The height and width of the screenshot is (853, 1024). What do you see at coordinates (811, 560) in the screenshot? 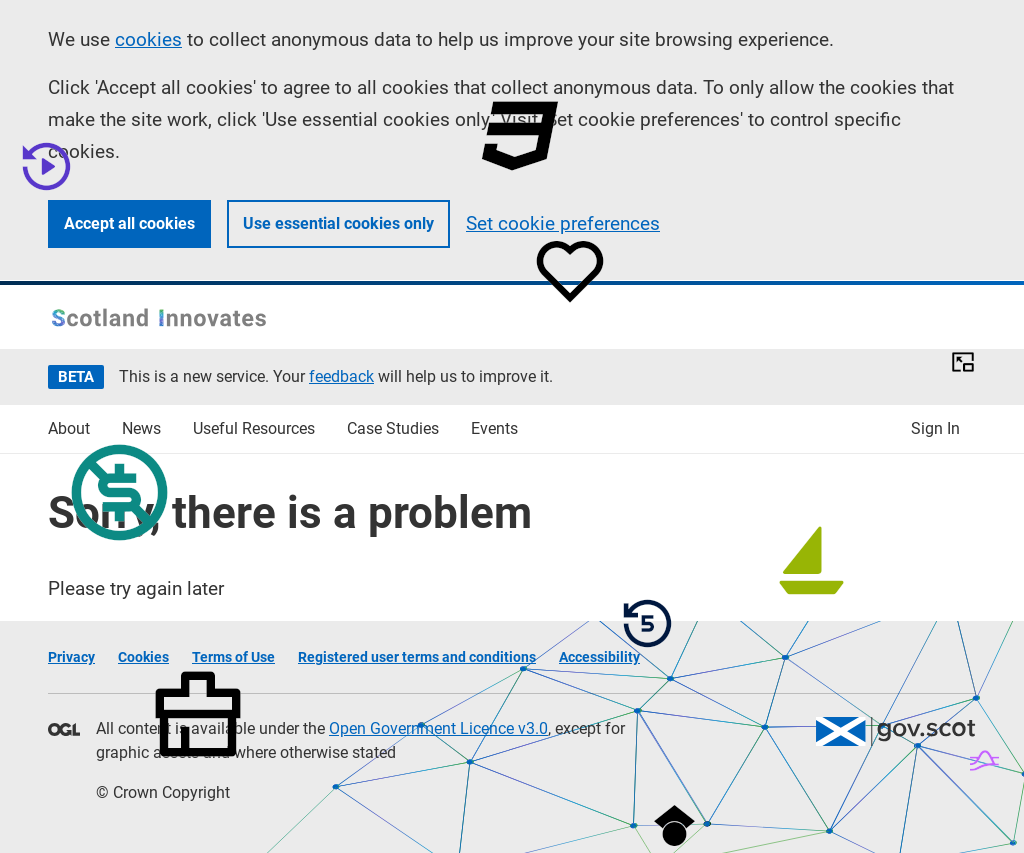
I see `view nearby marina or sailing destinations` at bounding box center [811, 560].